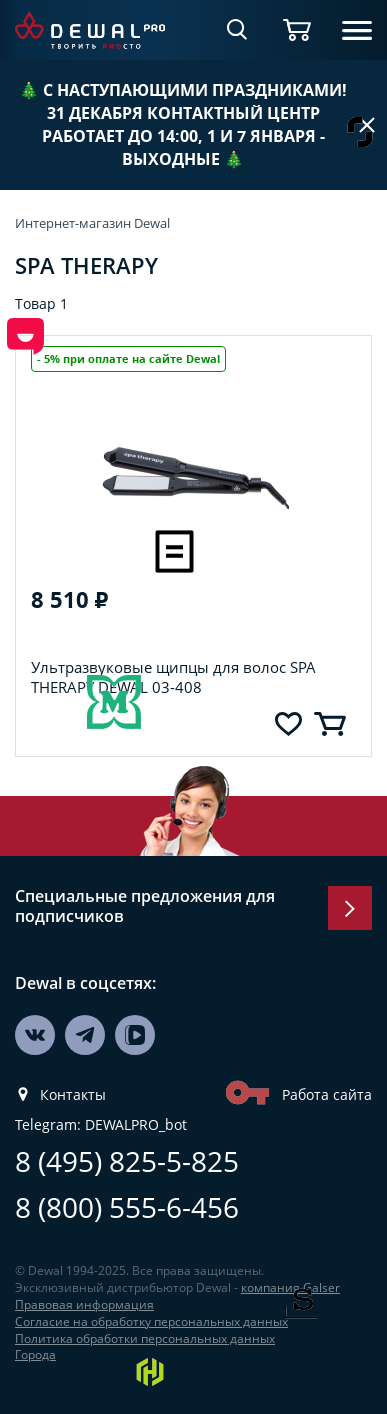 This screenshot has width=387, height=1414. Describe the element at coordinates (150, 1372) in the screenshot. I see `HashiCorp company logo` at that location.